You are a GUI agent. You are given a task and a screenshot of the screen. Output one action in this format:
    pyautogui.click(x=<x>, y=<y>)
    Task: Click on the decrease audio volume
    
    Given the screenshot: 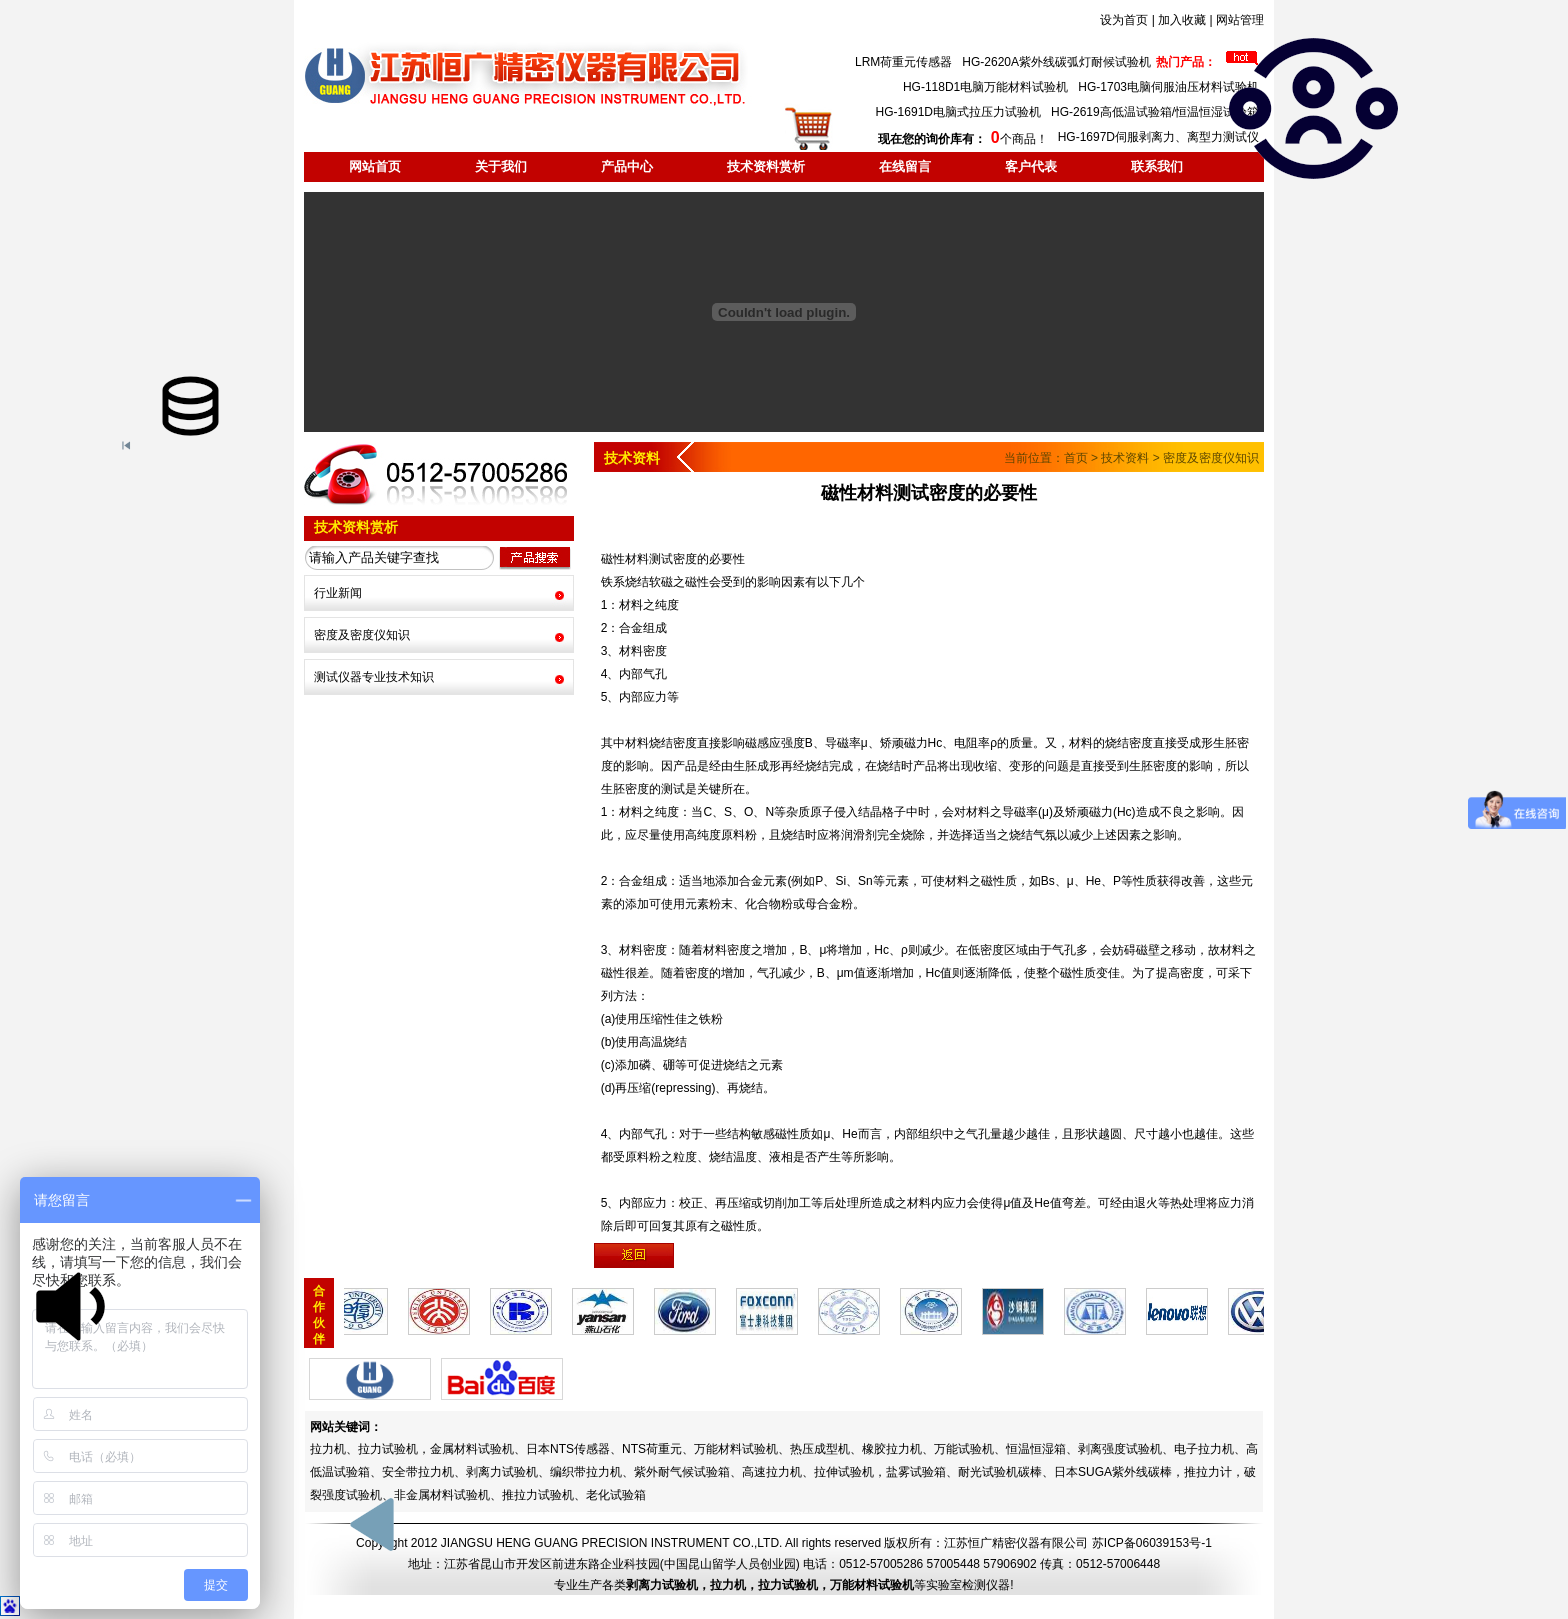 What is the action you would take?
    pyautogui.click(x=68, y=1306)
    